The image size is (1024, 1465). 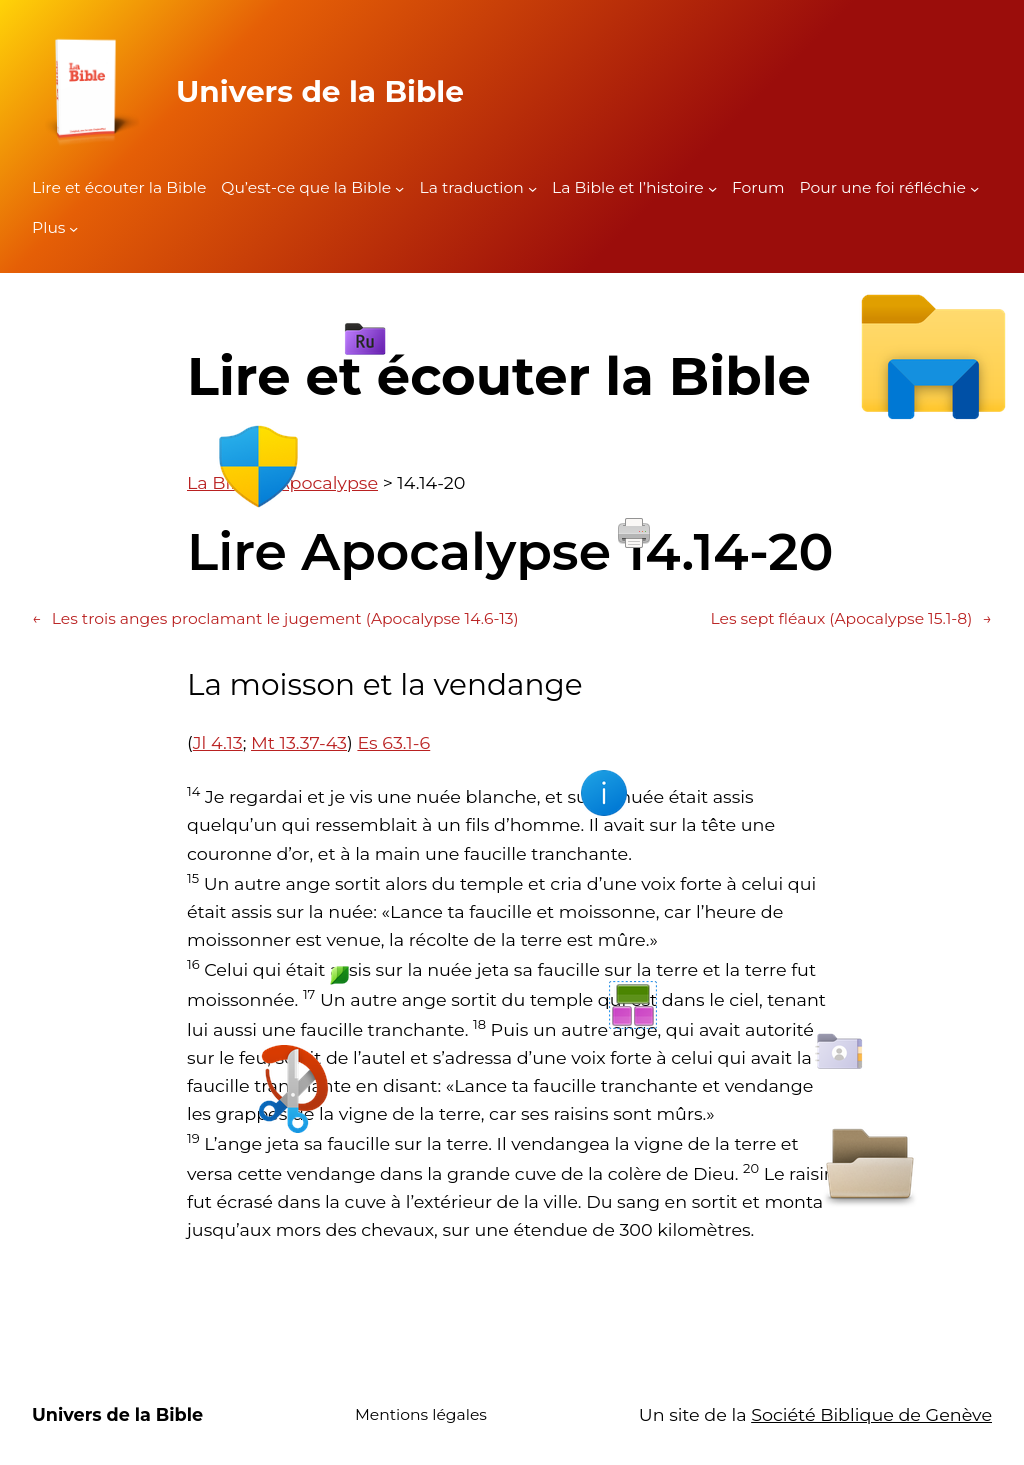 What do you see at coordinates (634, 533) in the screenshot?
I see `print the current document` at bounding box center [634, 533].